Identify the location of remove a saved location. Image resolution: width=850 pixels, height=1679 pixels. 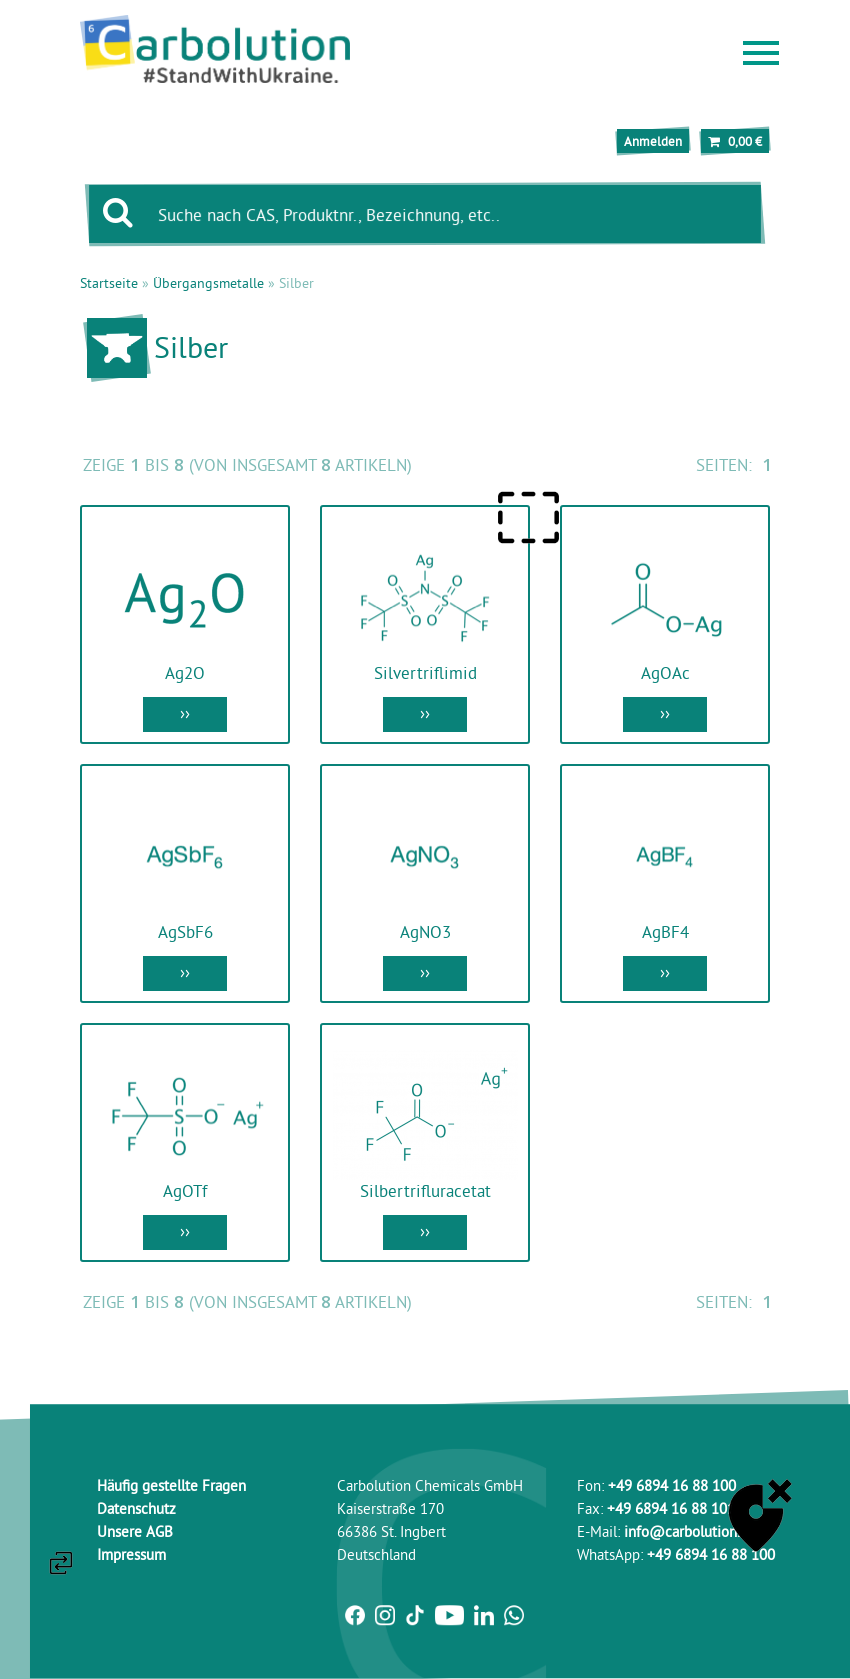
(756, 1515).